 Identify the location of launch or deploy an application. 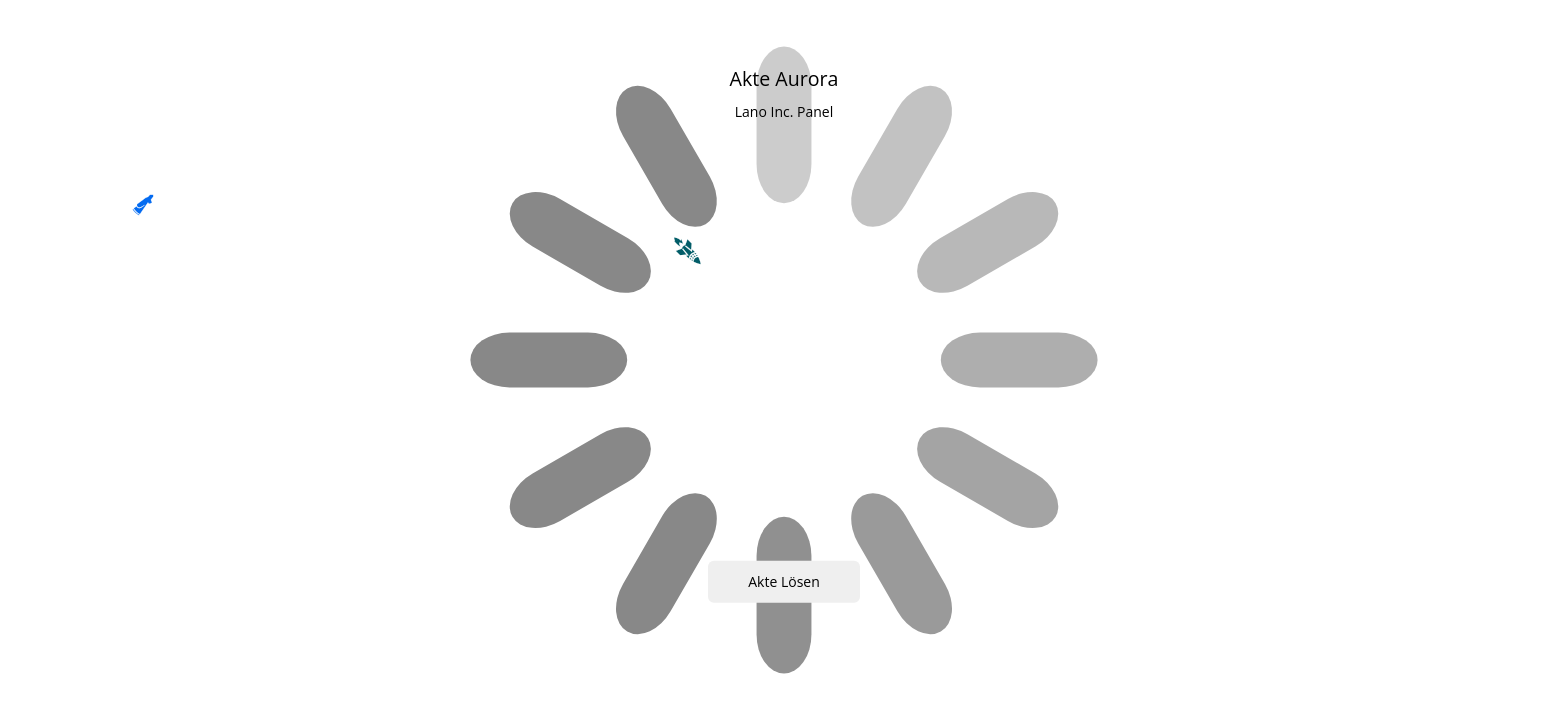
(687, 250).